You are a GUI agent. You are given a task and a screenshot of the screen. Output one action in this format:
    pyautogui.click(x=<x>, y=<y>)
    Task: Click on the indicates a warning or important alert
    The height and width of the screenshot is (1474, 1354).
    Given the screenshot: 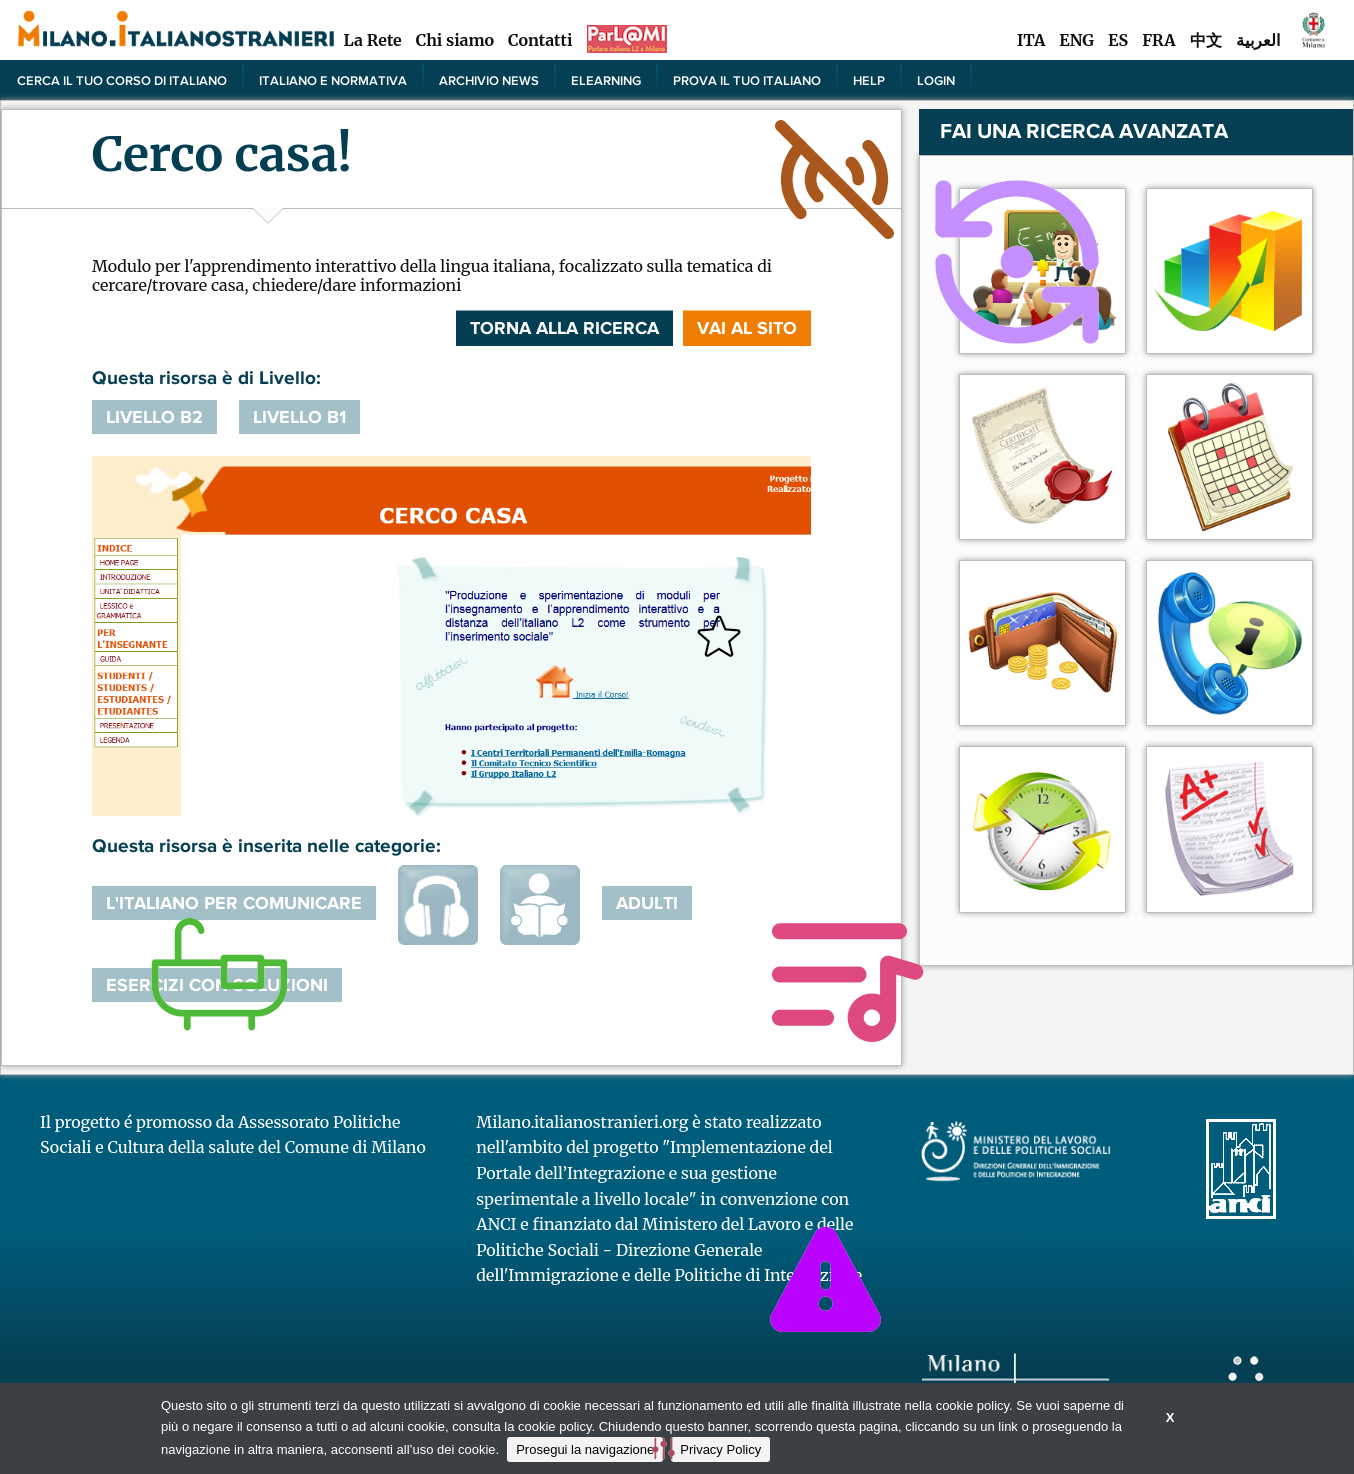 What is the action you would take?
    pyautogui.click(x=825, y=1282)
    